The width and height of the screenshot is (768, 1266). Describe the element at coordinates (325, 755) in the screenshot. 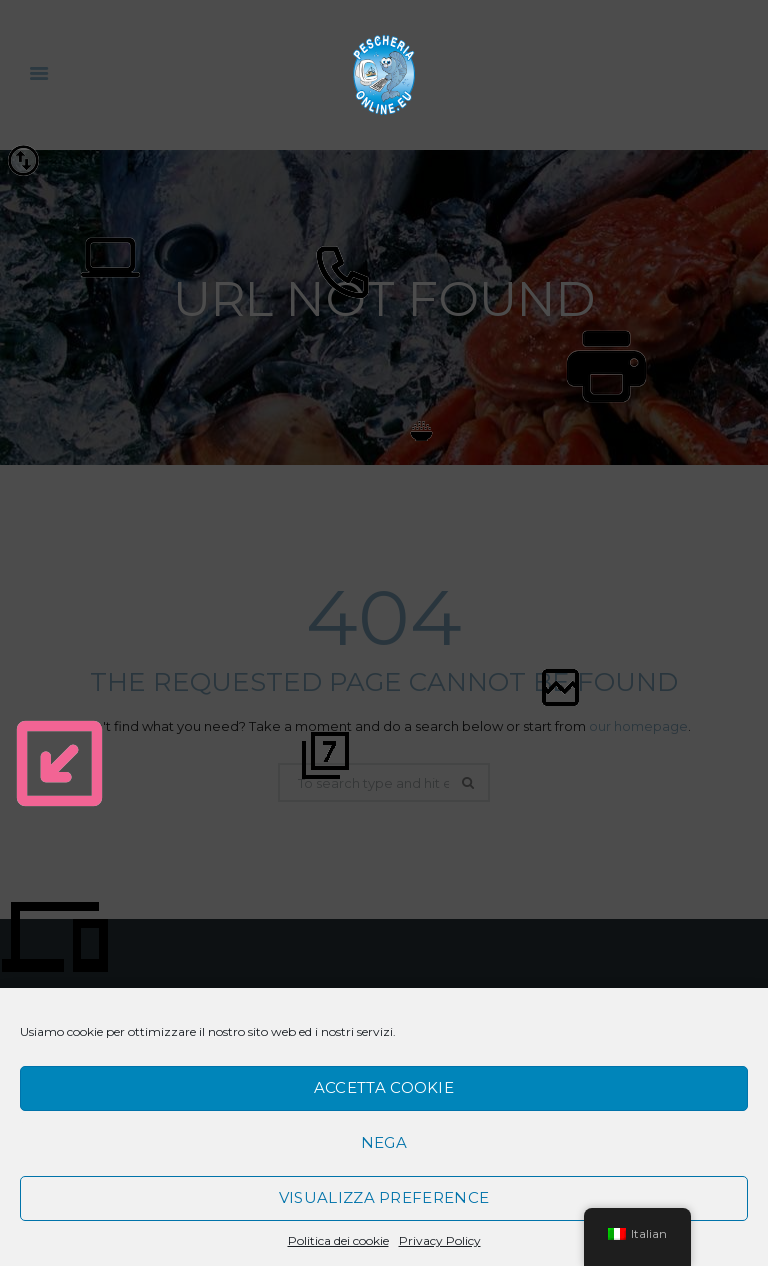

I see `indicates item 7 in a numbered series or filter` at that location.